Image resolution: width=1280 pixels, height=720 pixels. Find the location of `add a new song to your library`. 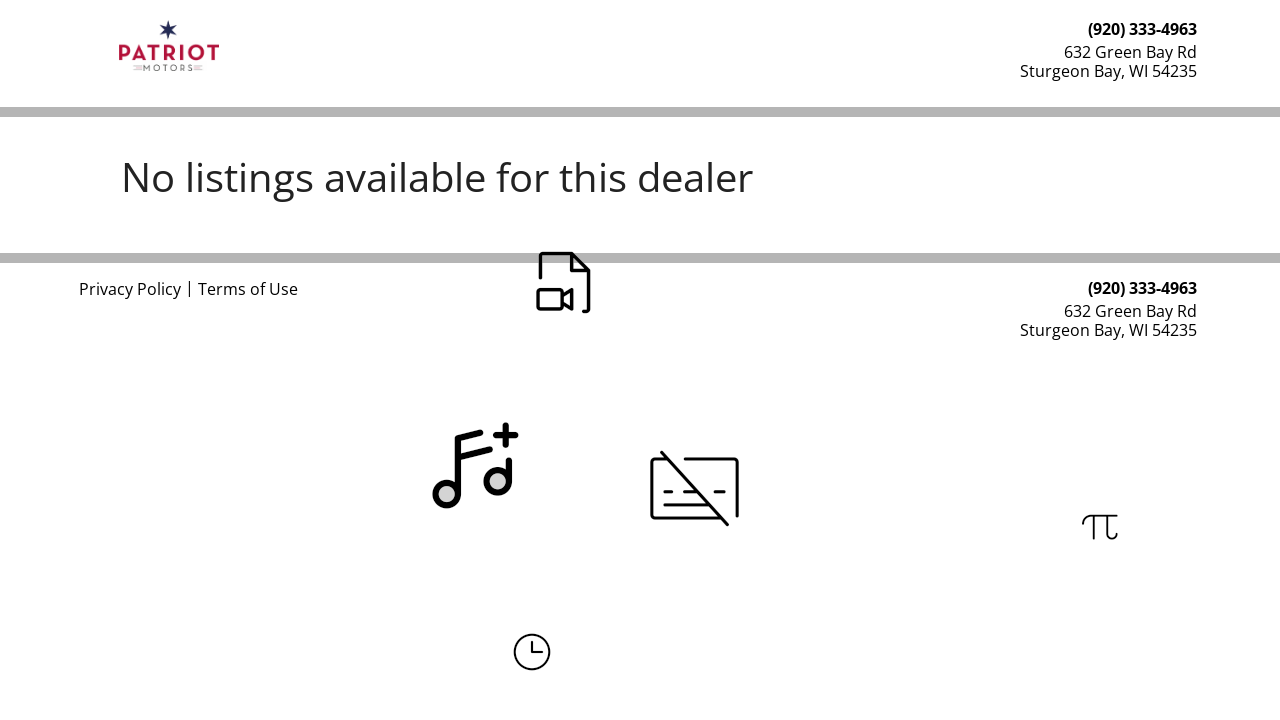

add a new song to your library is located at coordinates (477, 467).